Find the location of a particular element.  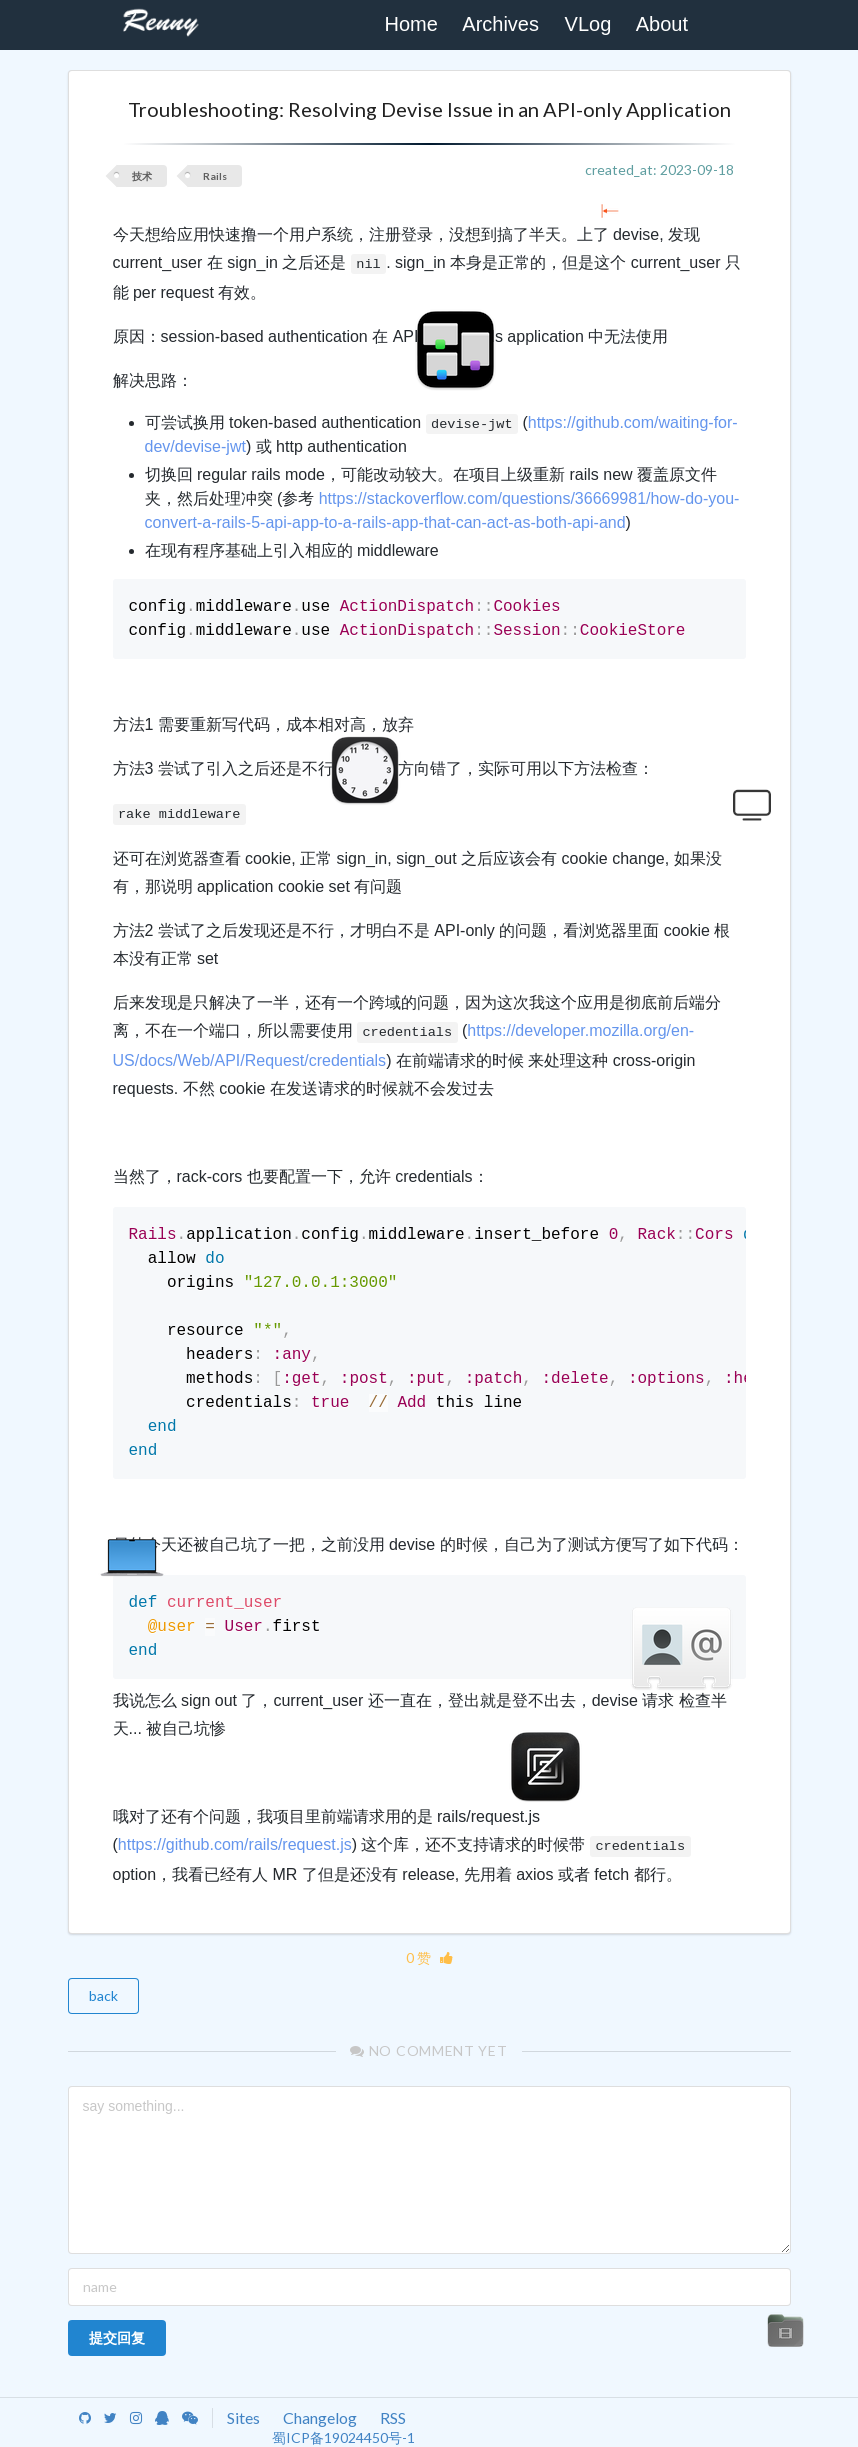

open your videos folder is located at coordinates (785, 2330).